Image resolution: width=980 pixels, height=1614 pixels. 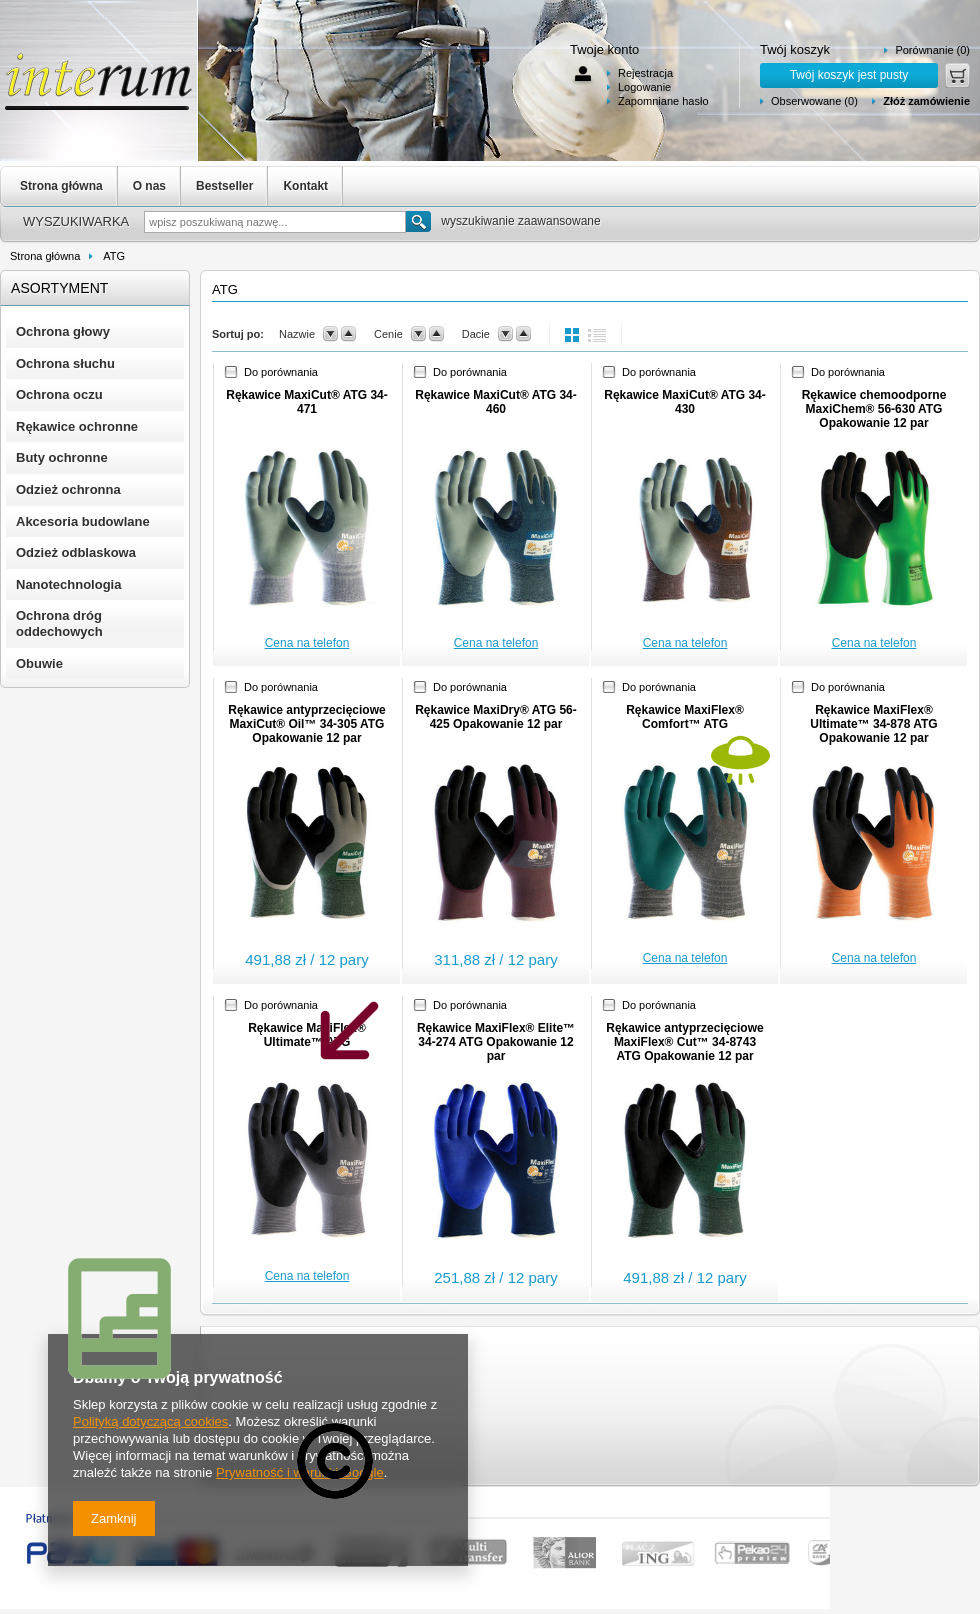 I want to click on indicates stairs or stairway access, so click(x=119, y=1318).